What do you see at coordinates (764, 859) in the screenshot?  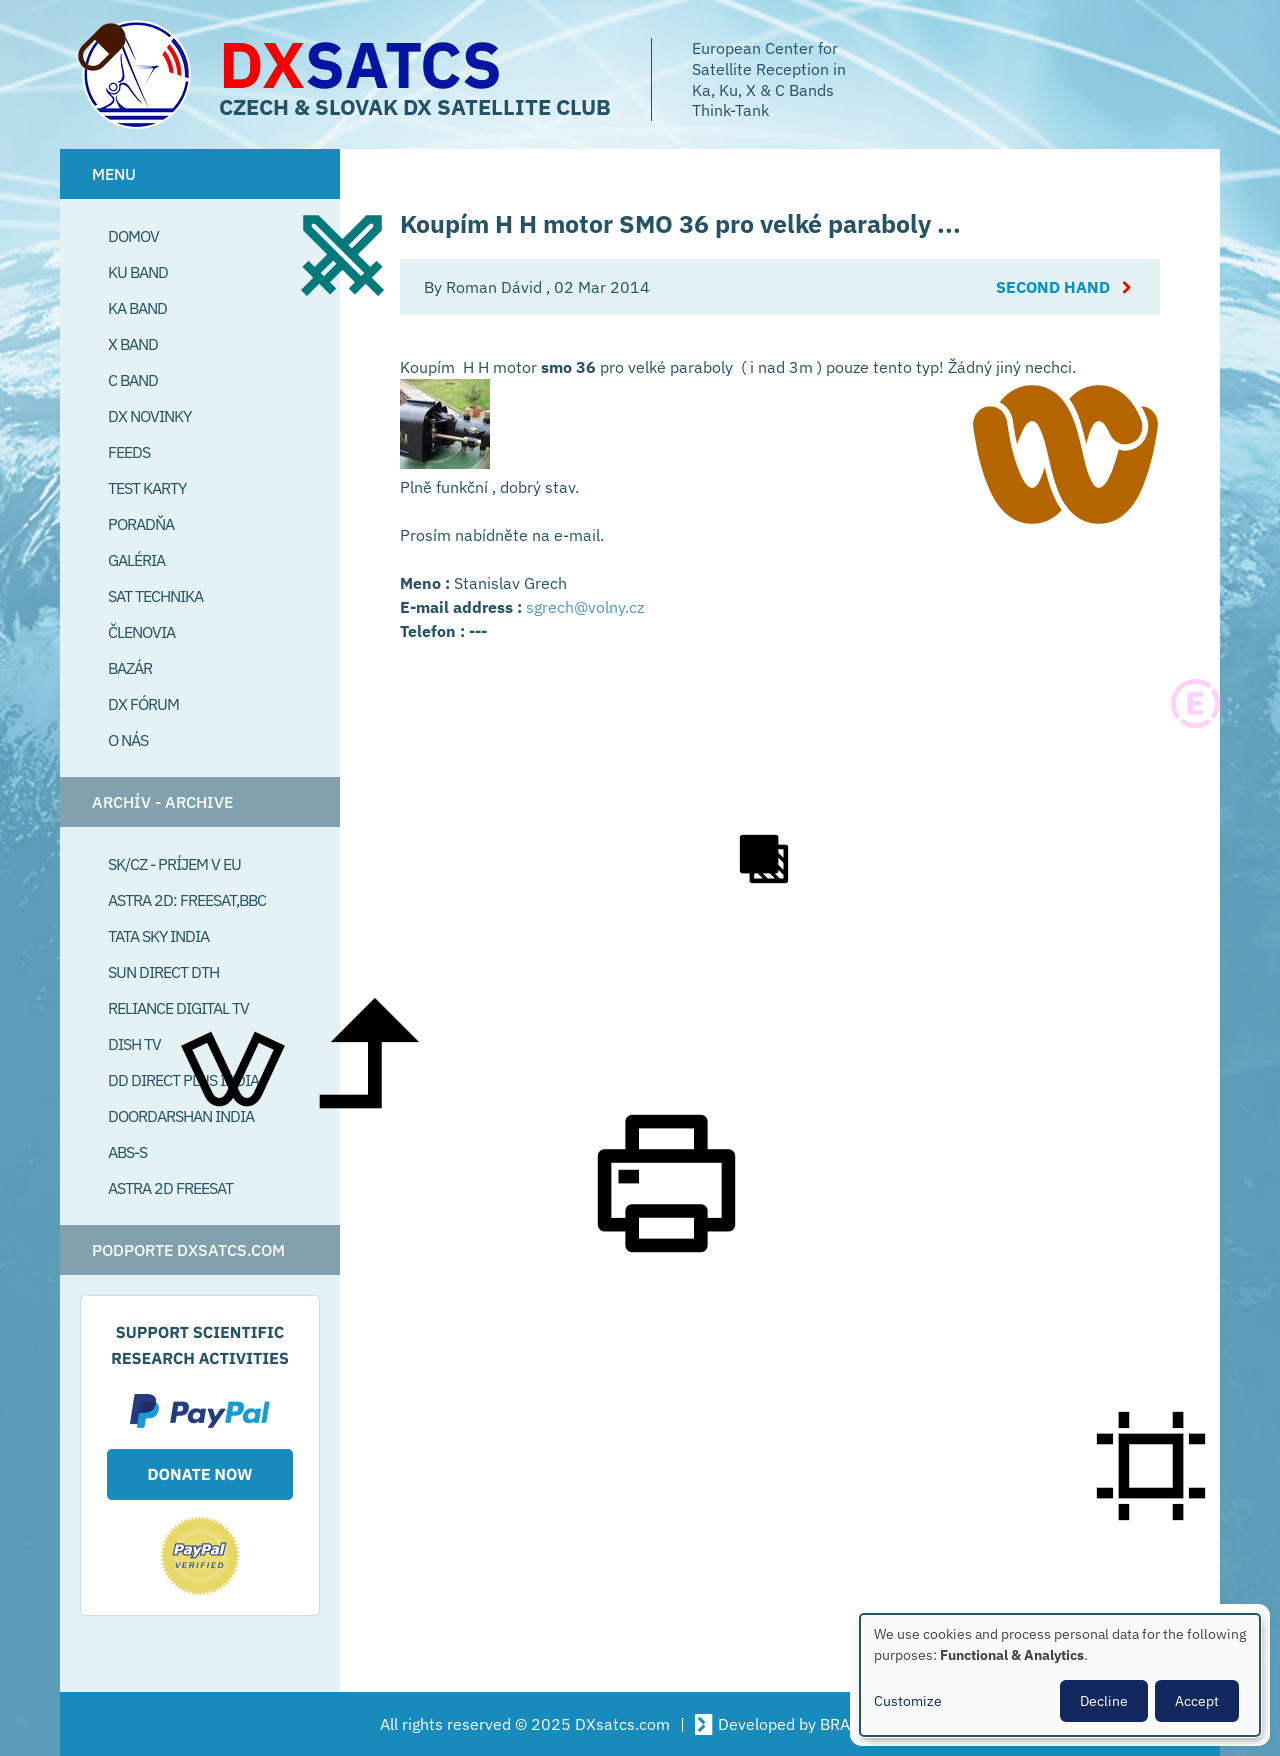 I see `apply shadow effect to selected element` at bounding box center [764, 859].